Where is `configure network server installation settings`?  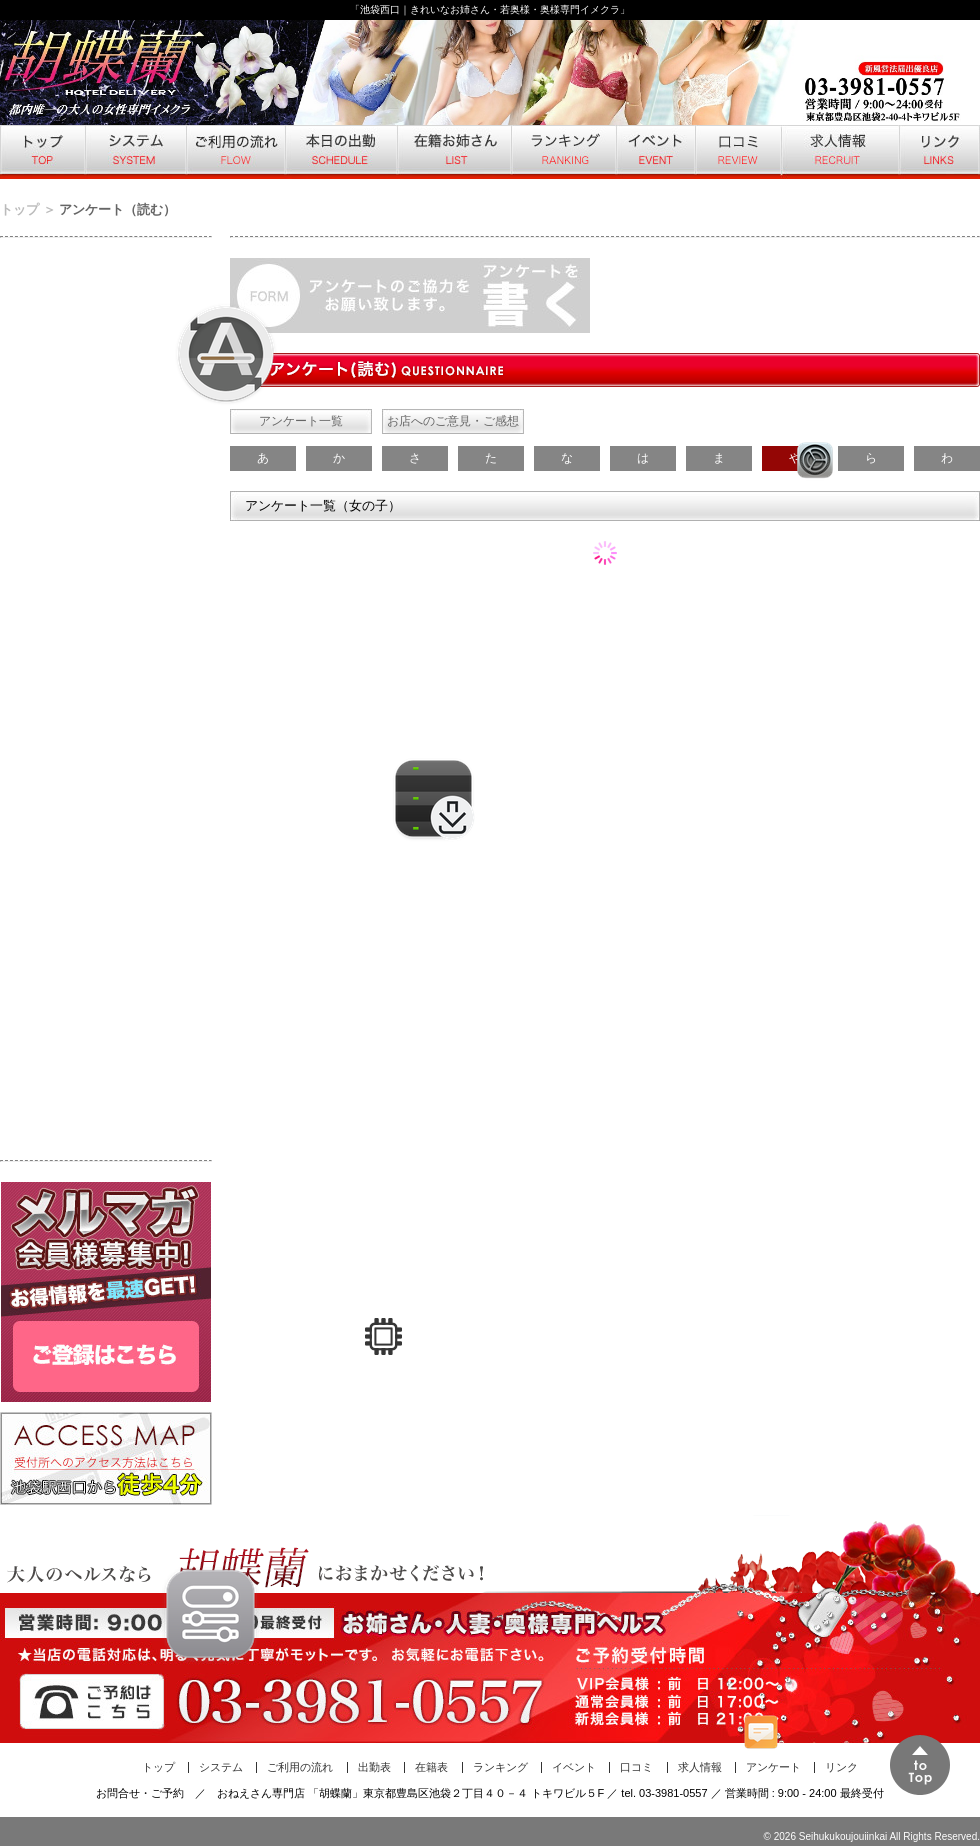
configure network server installation settings is located at coordinates (433, 798).